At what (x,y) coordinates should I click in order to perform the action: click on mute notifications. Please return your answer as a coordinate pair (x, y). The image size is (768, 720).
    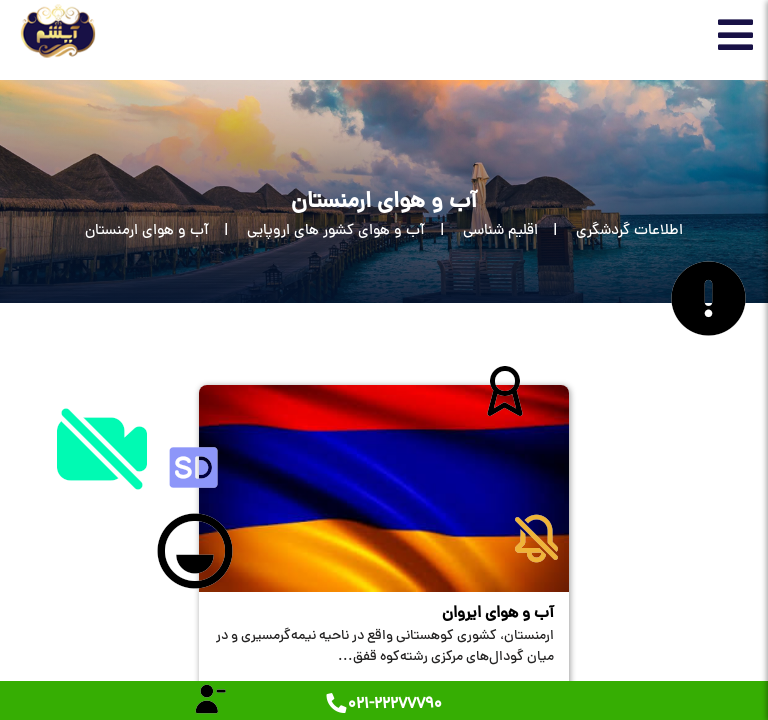
    Looking at the image, I should click on (536, 538).